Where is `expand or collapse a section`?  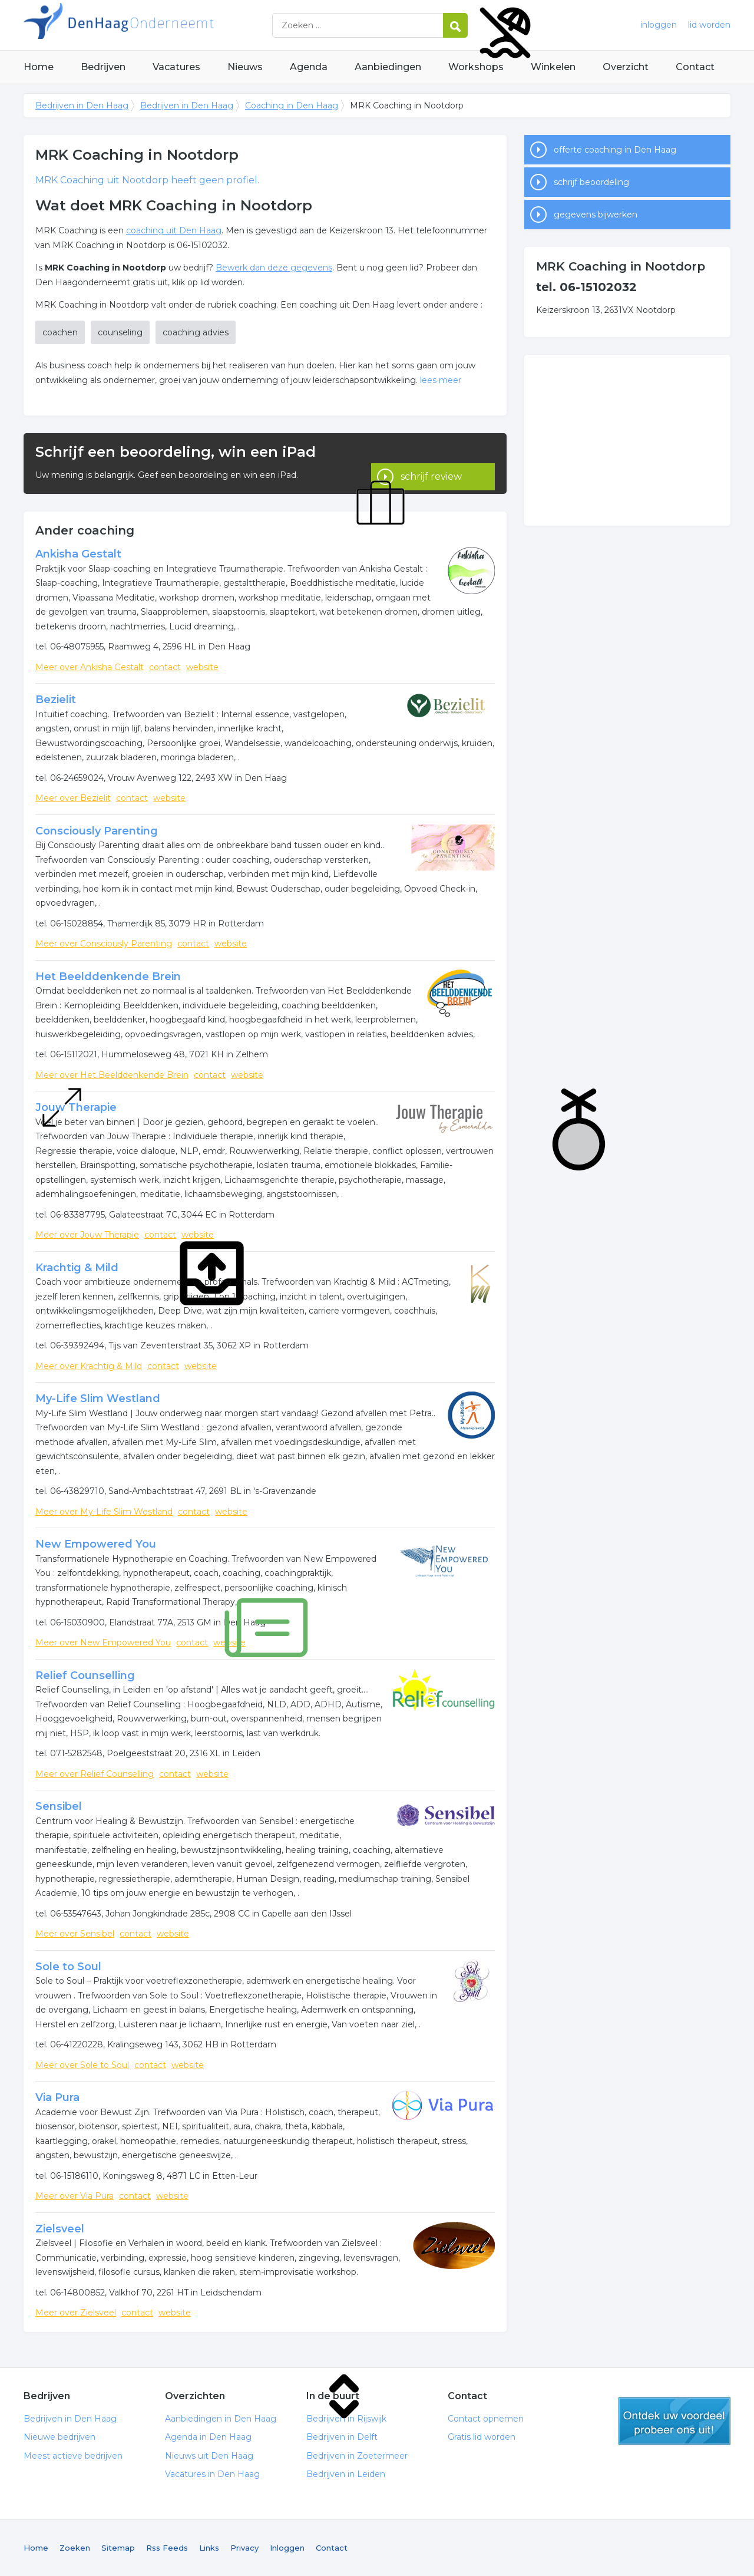
expand or collapse a section is located at coordinates (344, 2396).